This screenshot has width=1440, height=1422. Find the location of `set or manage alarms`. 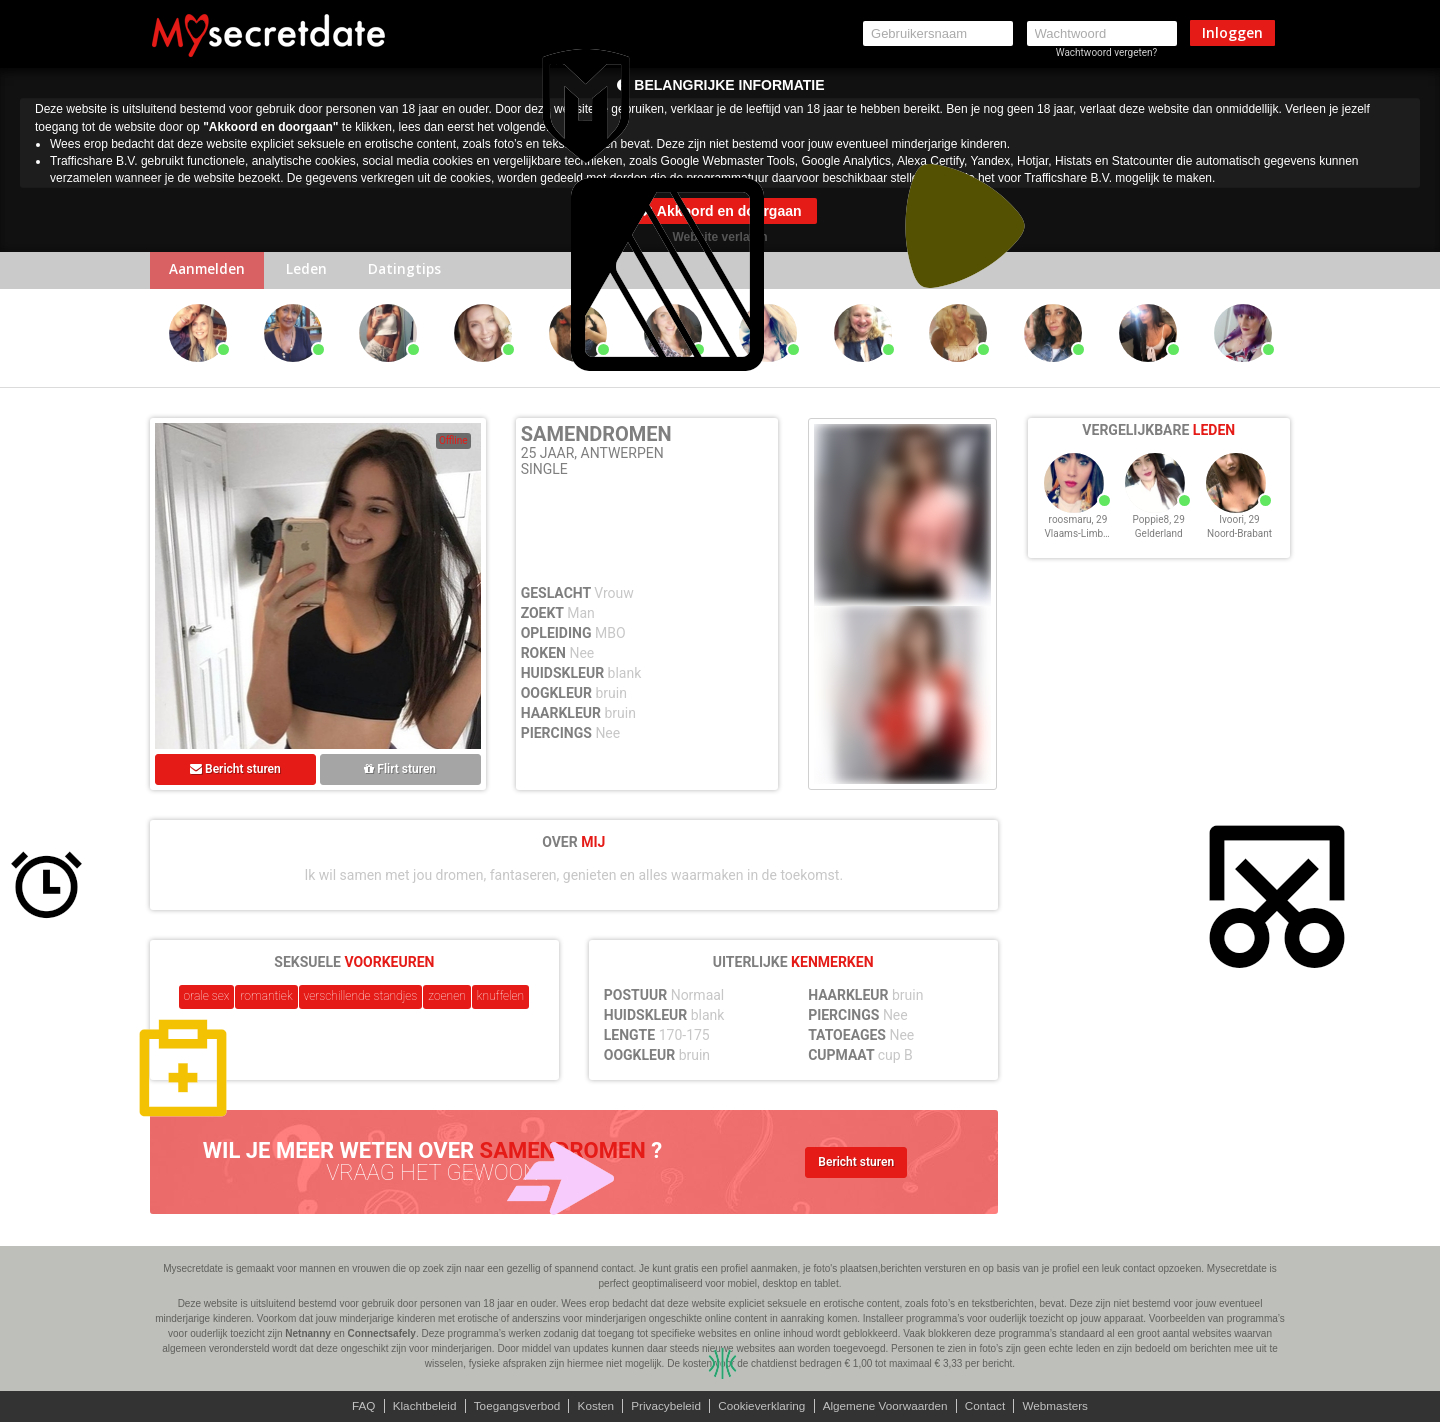

set or manage alarms is located at coordinates (46, 883).